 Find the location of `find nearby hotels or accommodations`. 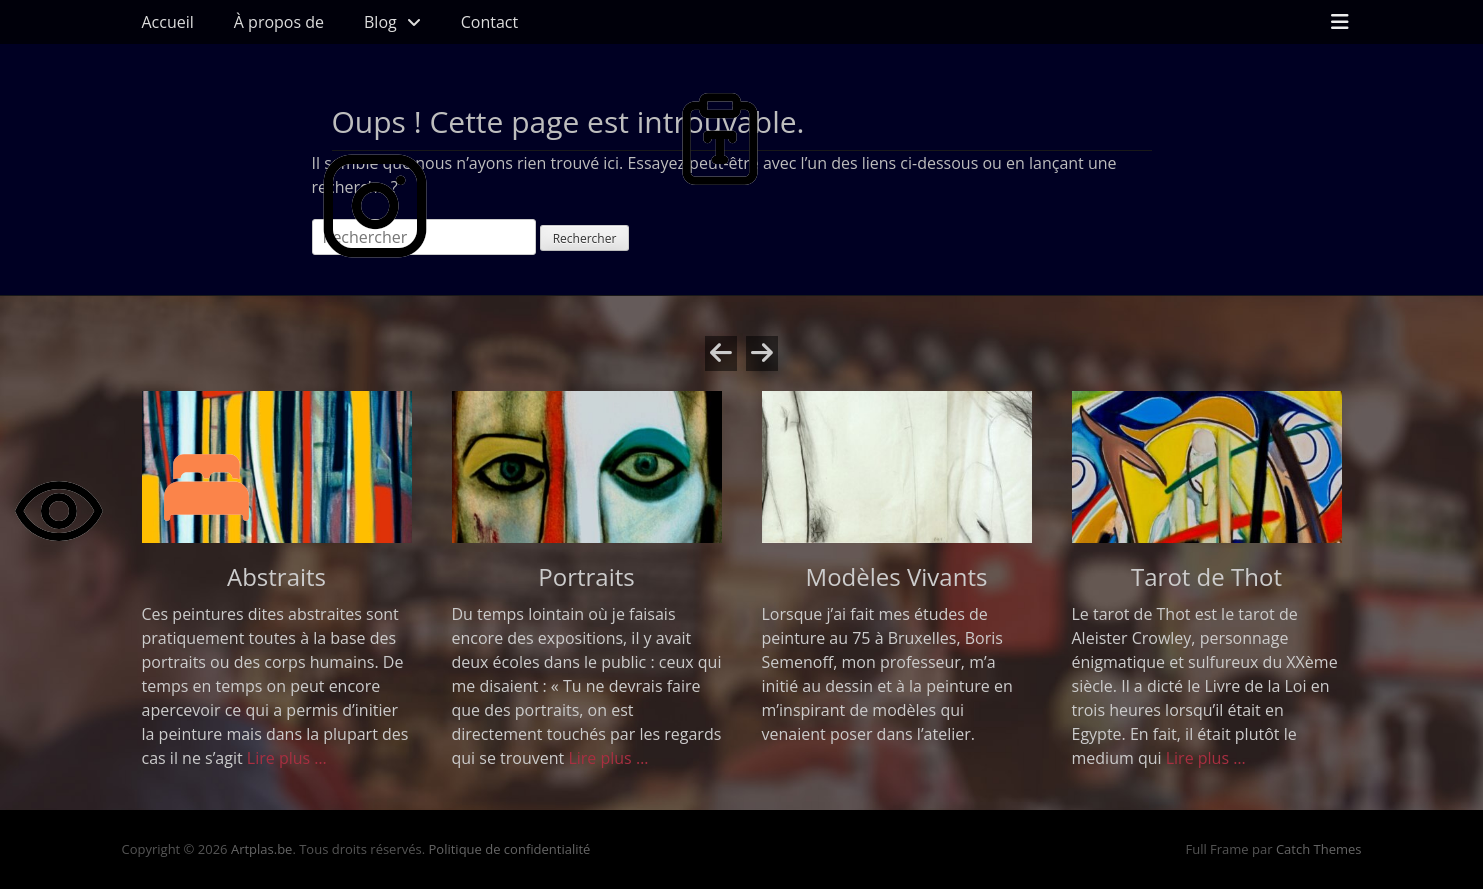

find nearby hotels or accommodations is located at coordinates (206, 487).